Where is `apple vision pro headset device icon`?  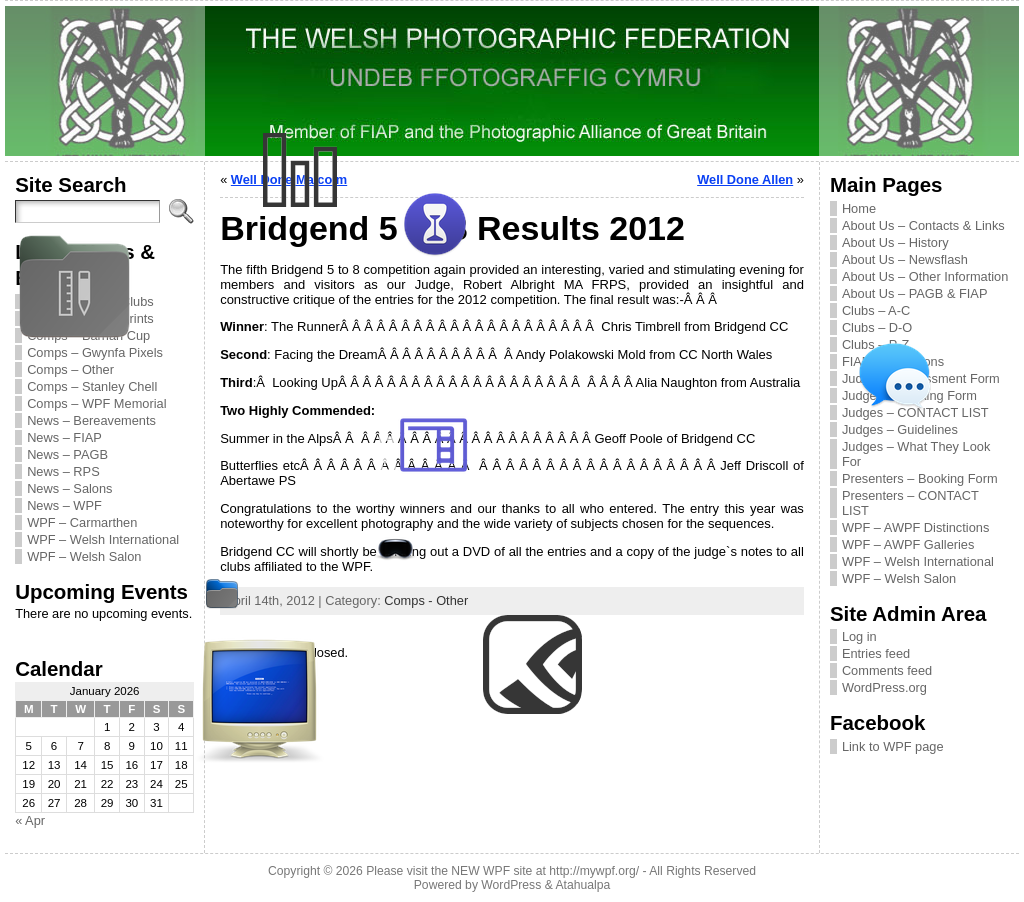
apple vision pro headset device icon is located at coordinates (395, 548).